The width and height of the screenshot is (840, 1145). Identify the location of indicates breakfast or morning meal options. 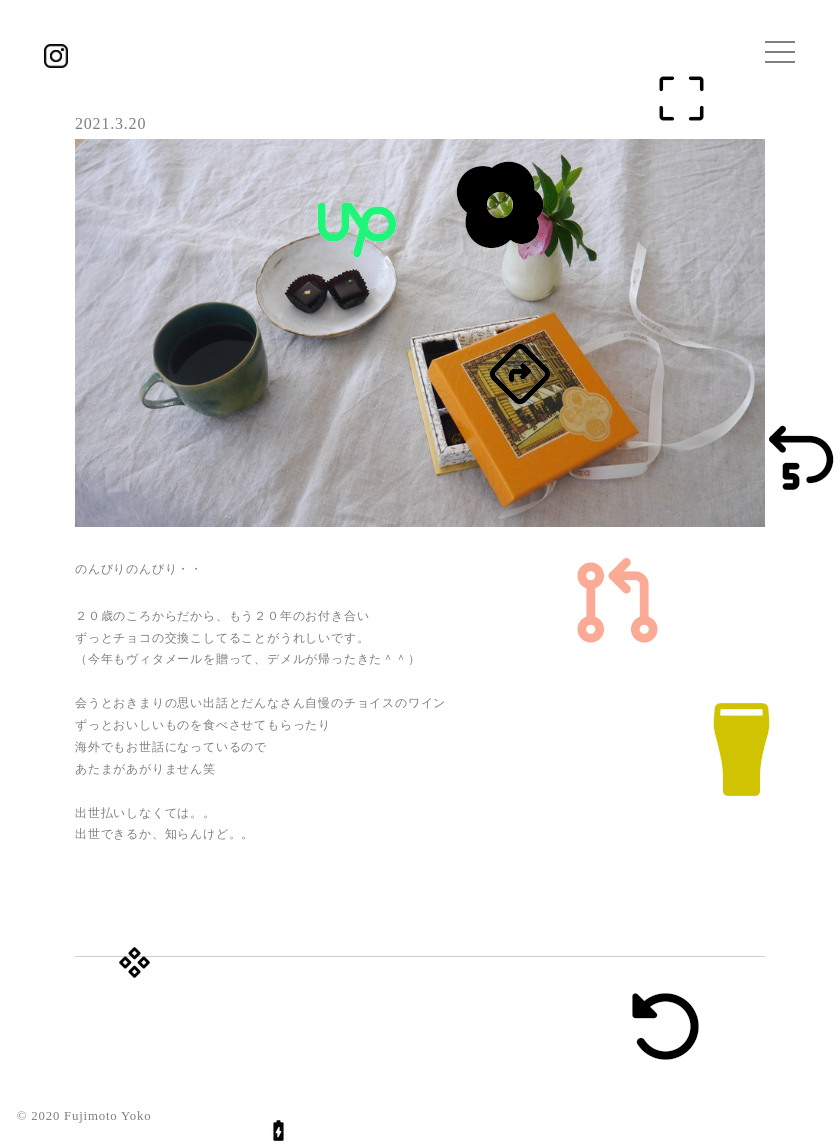
(500, 205).